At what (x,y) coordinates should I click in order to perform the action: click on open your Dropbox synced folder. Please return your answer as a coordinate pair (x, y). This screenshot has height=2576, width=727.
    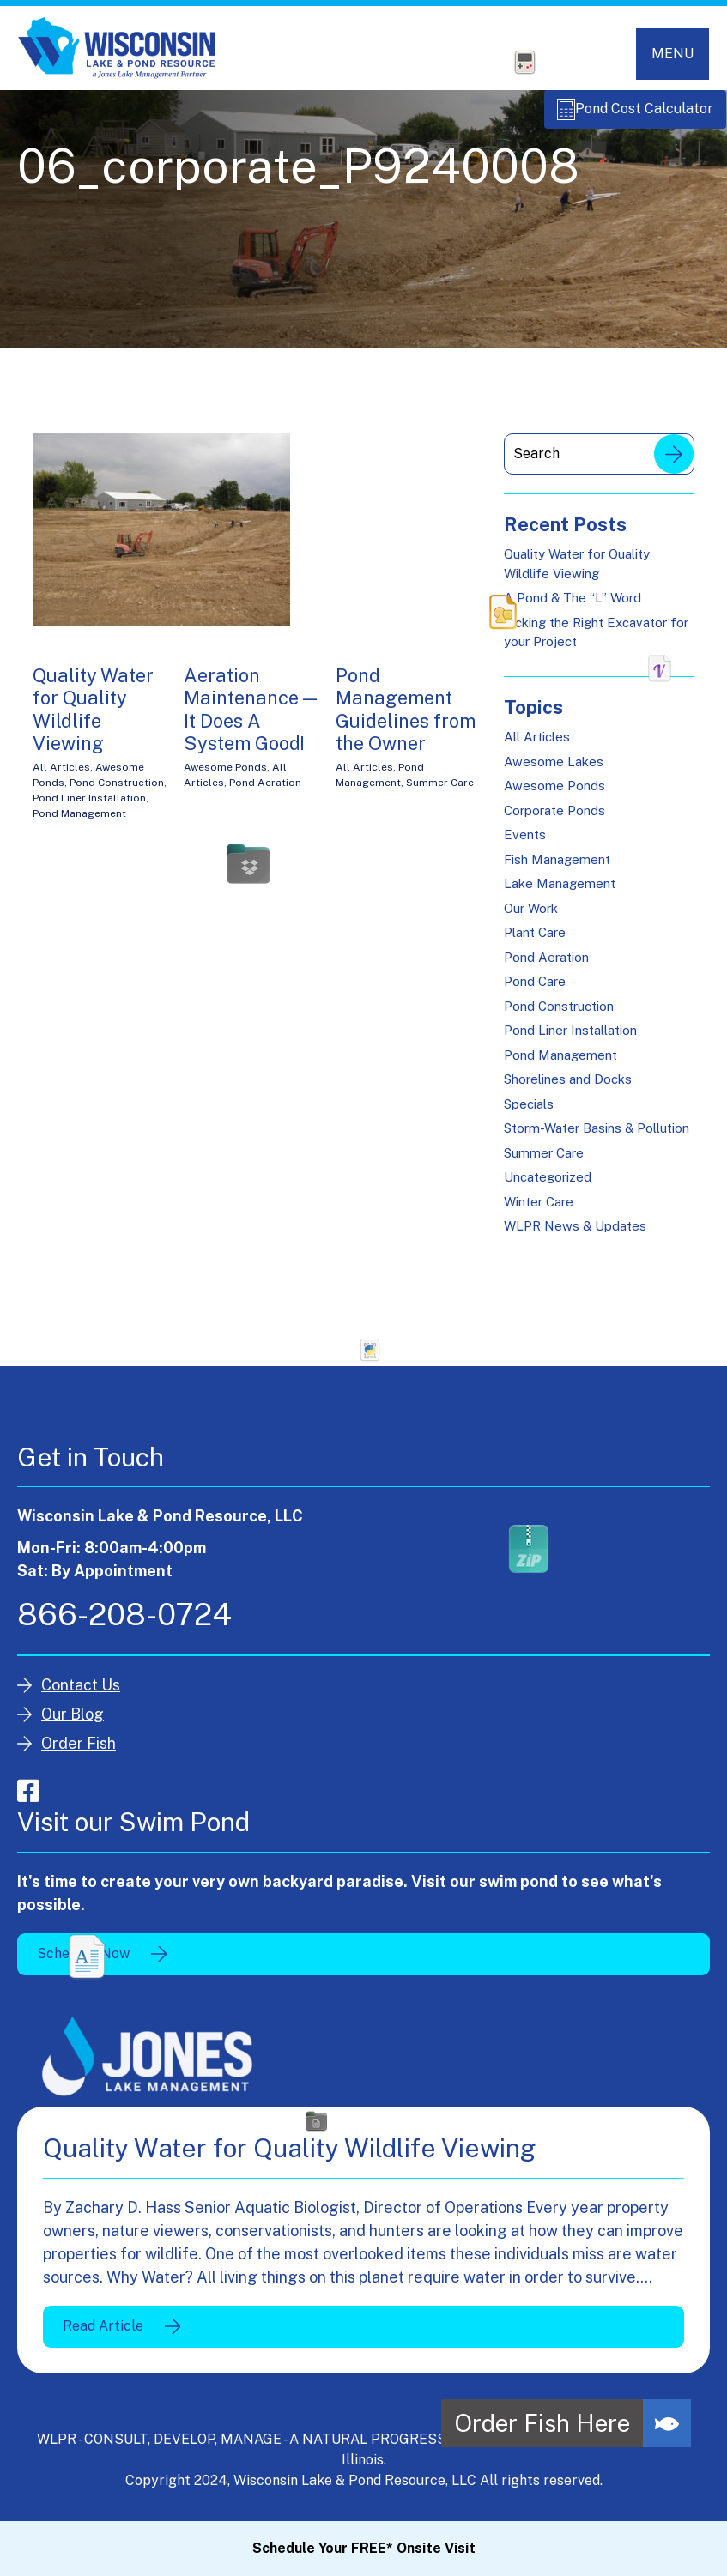
    Looking at the image, I should click on (248, 863).